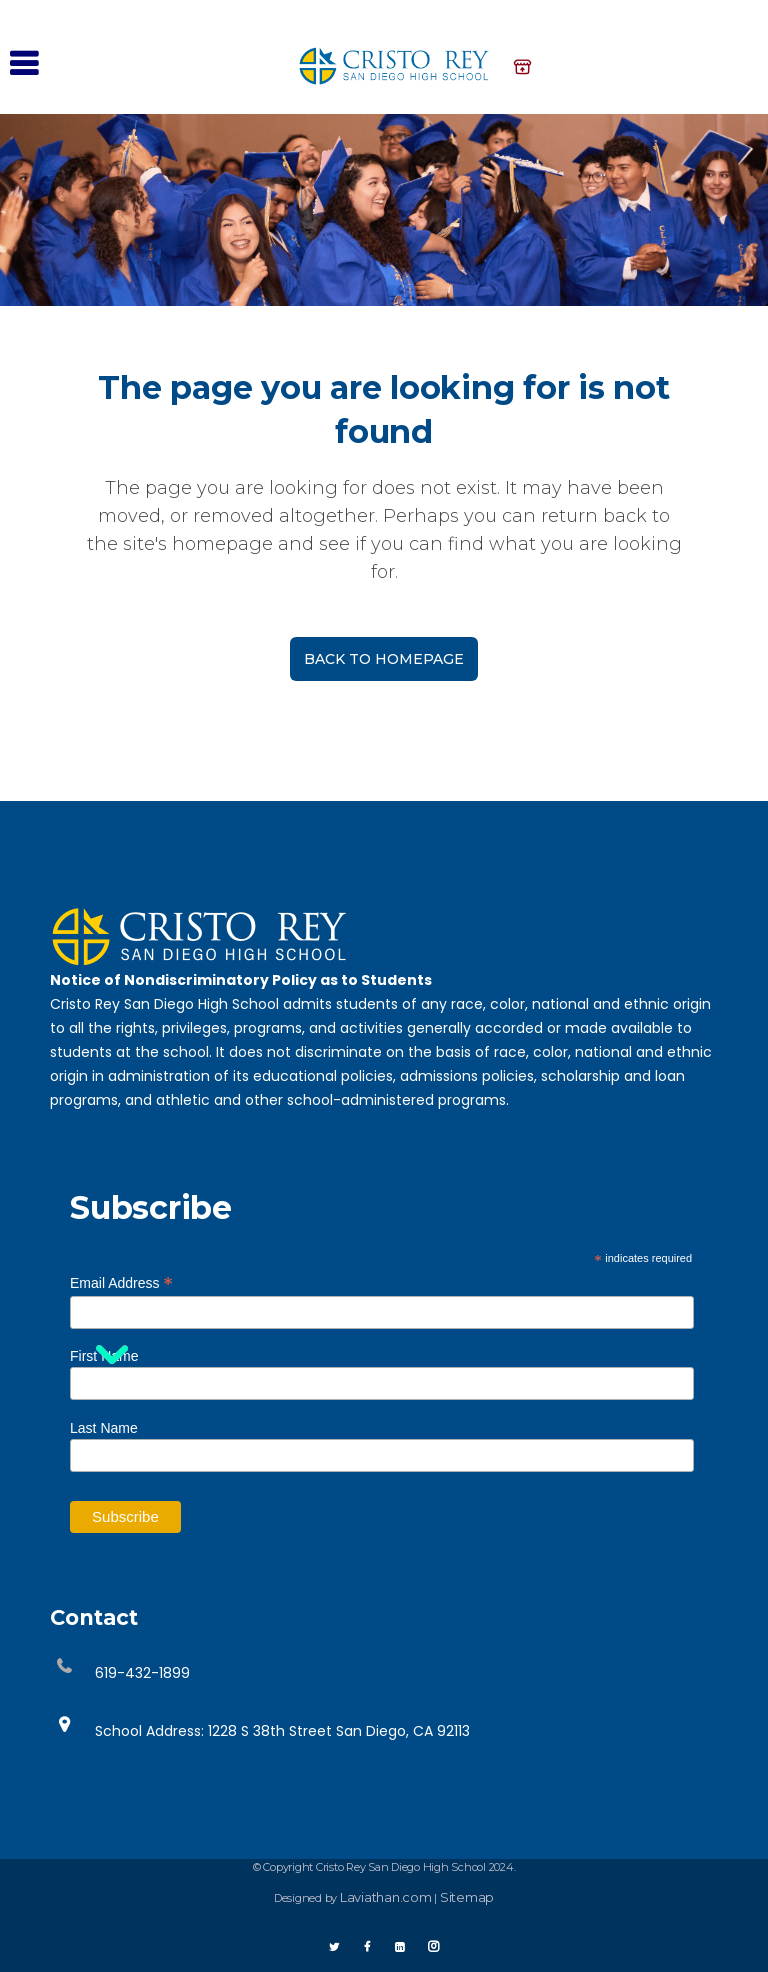  What do you see at coordinates (522, 66) in the screenshot?
I see `visit itch.io game marketplace` at bounding box center [522, 66].